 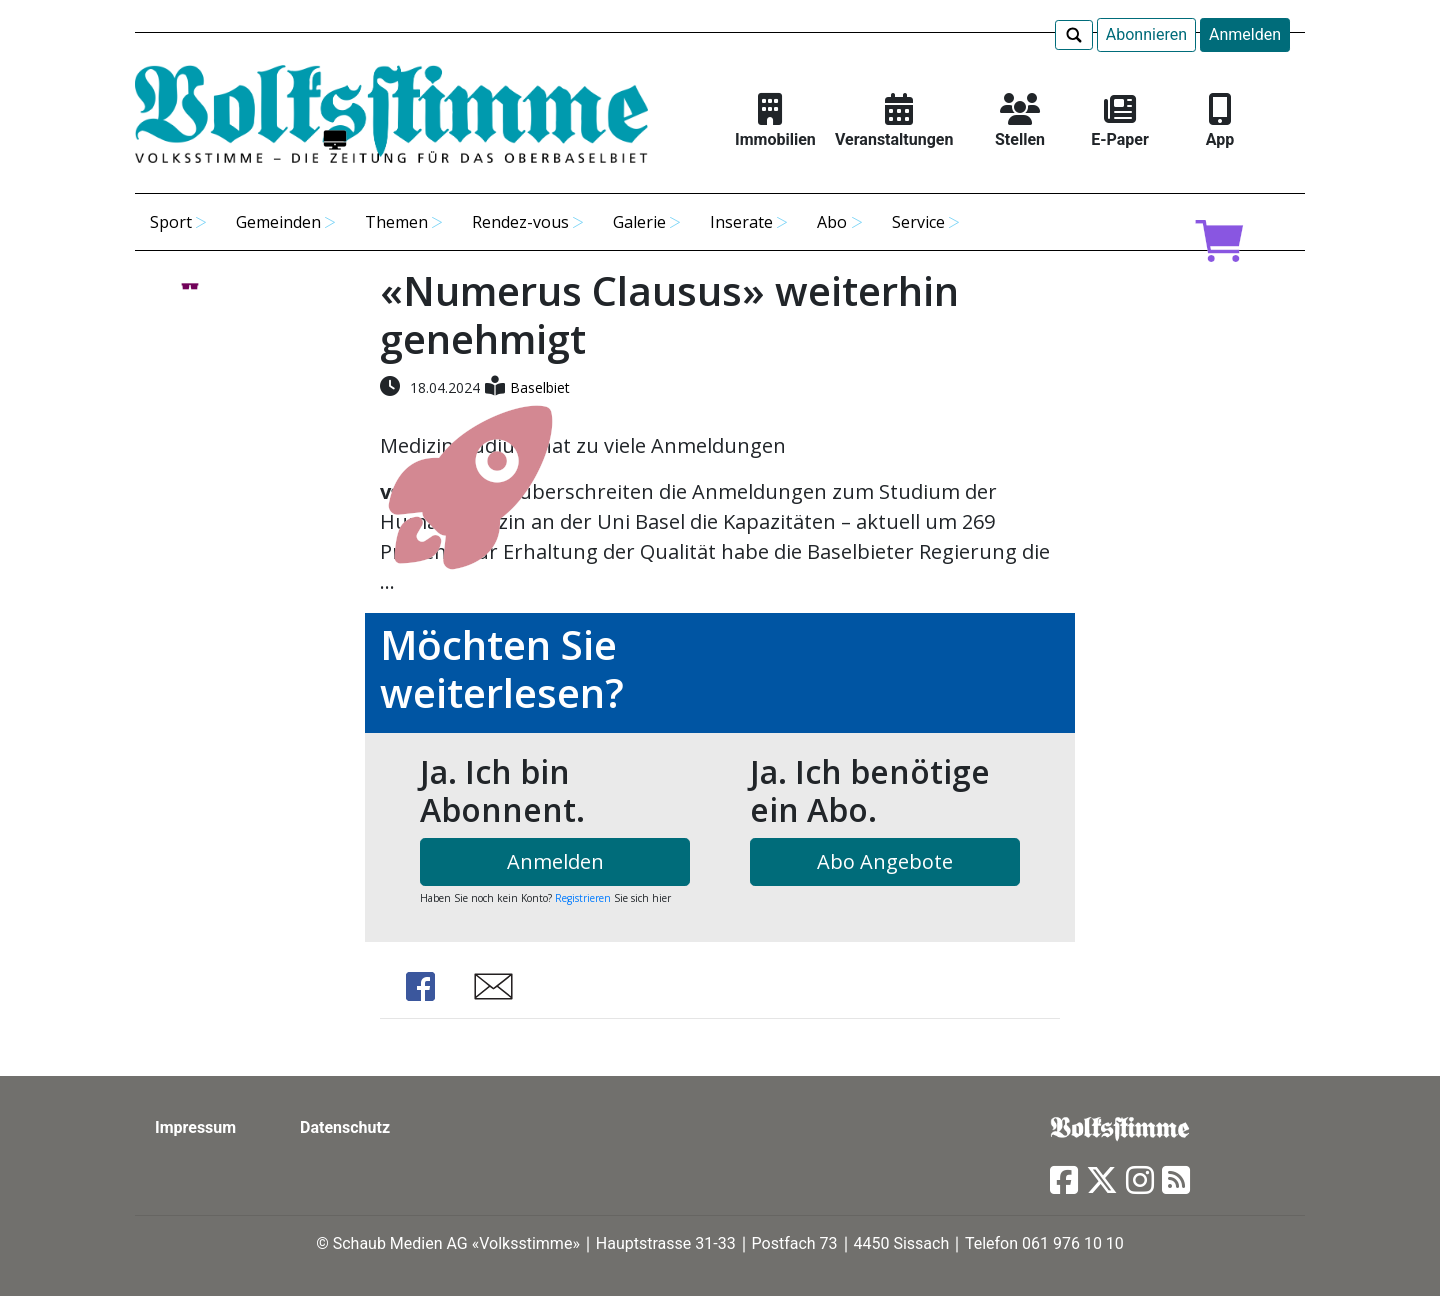 What do you see at coordinates (190, 286) in the screenshot?
I see `enable reading or accessibility mode` at bounding box center [190, 286].